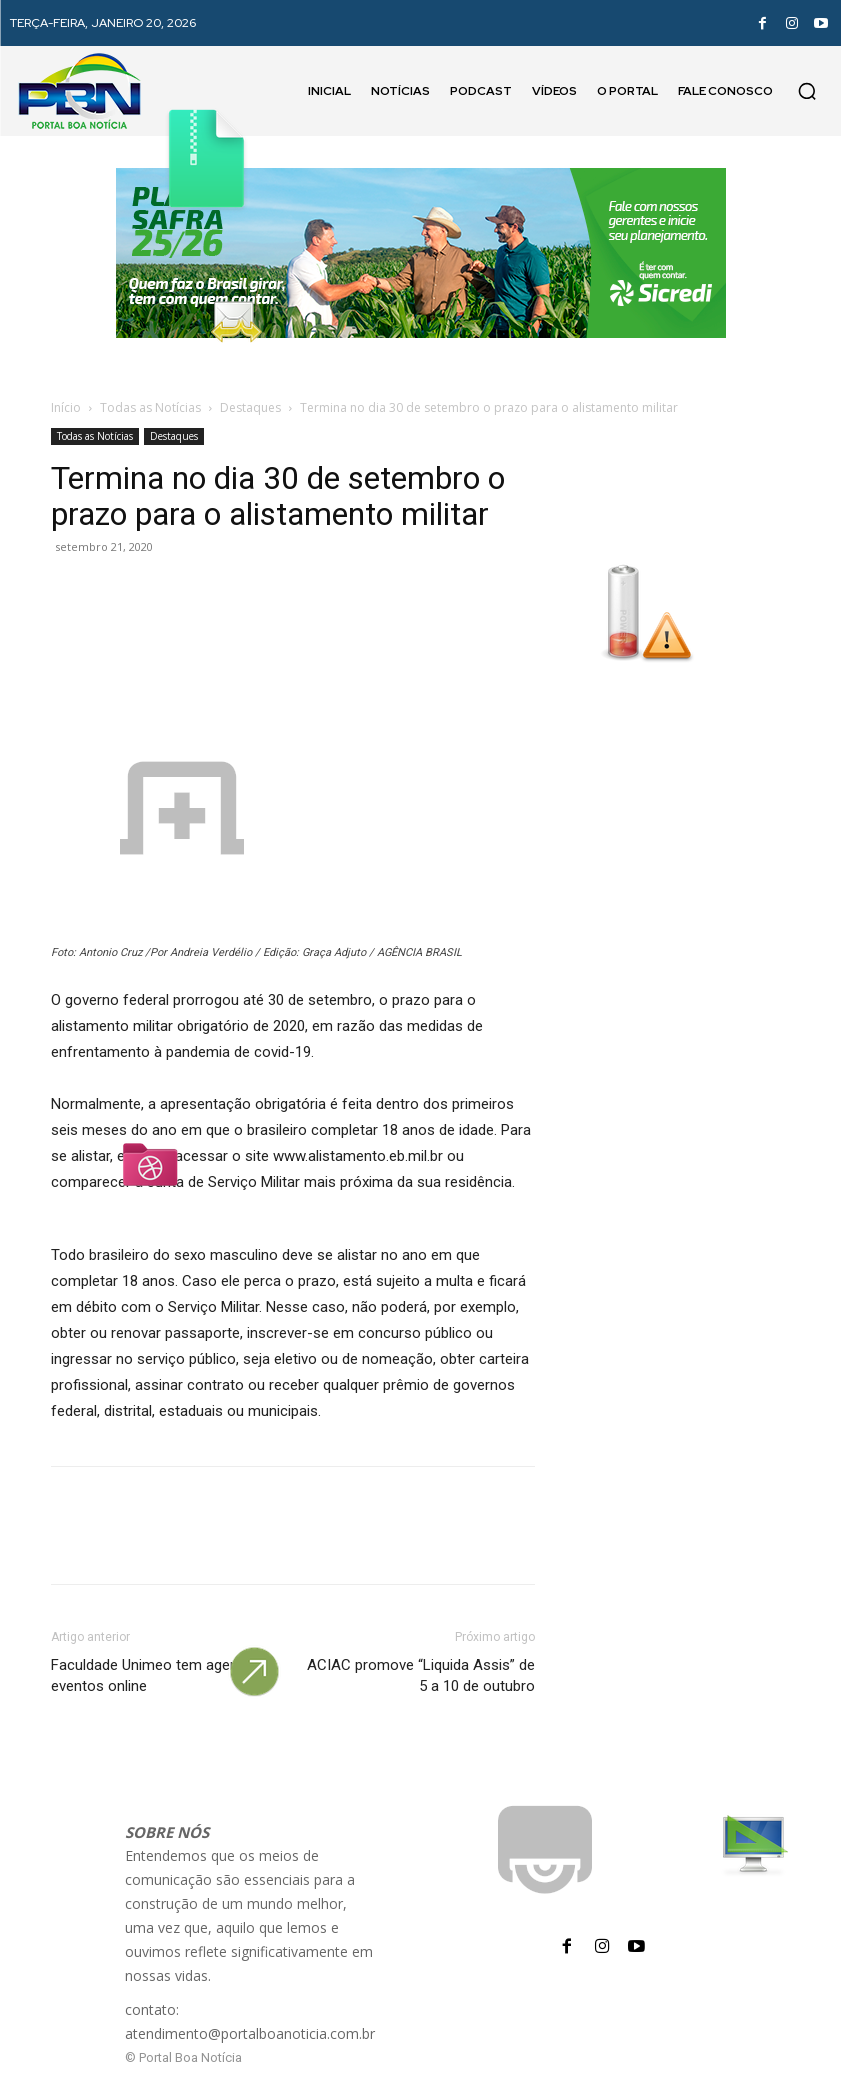  What do you see at coordinates (545, 1847) in the screenshot?
I see `access optical disc drive` at bounding box center [545, 1847].